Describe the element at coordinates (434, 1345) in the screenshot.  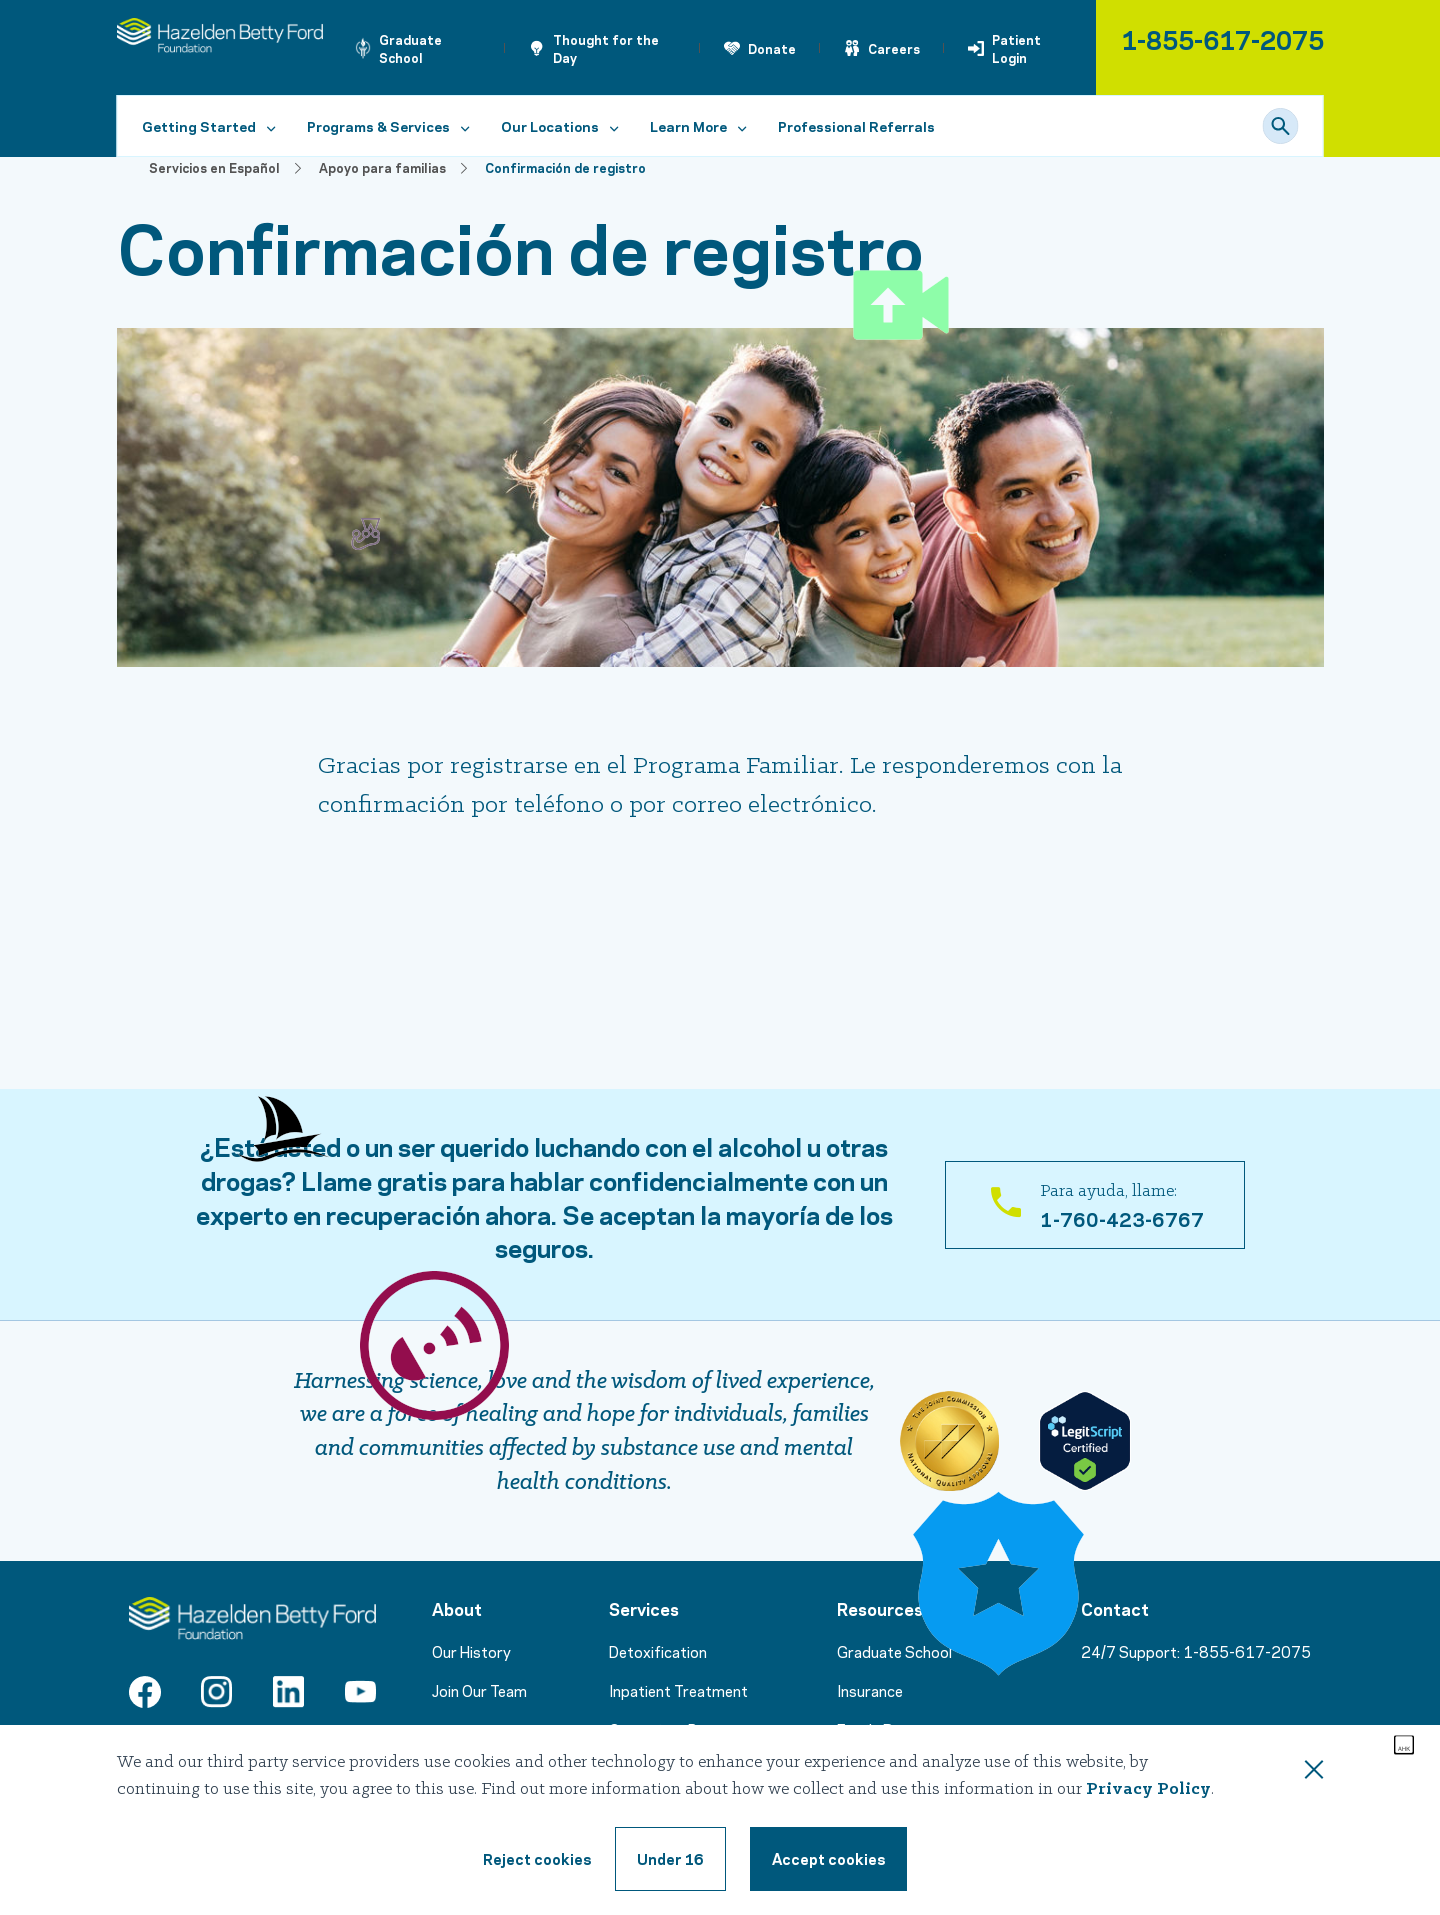
I see `open traccar gps tracking app` at that location.